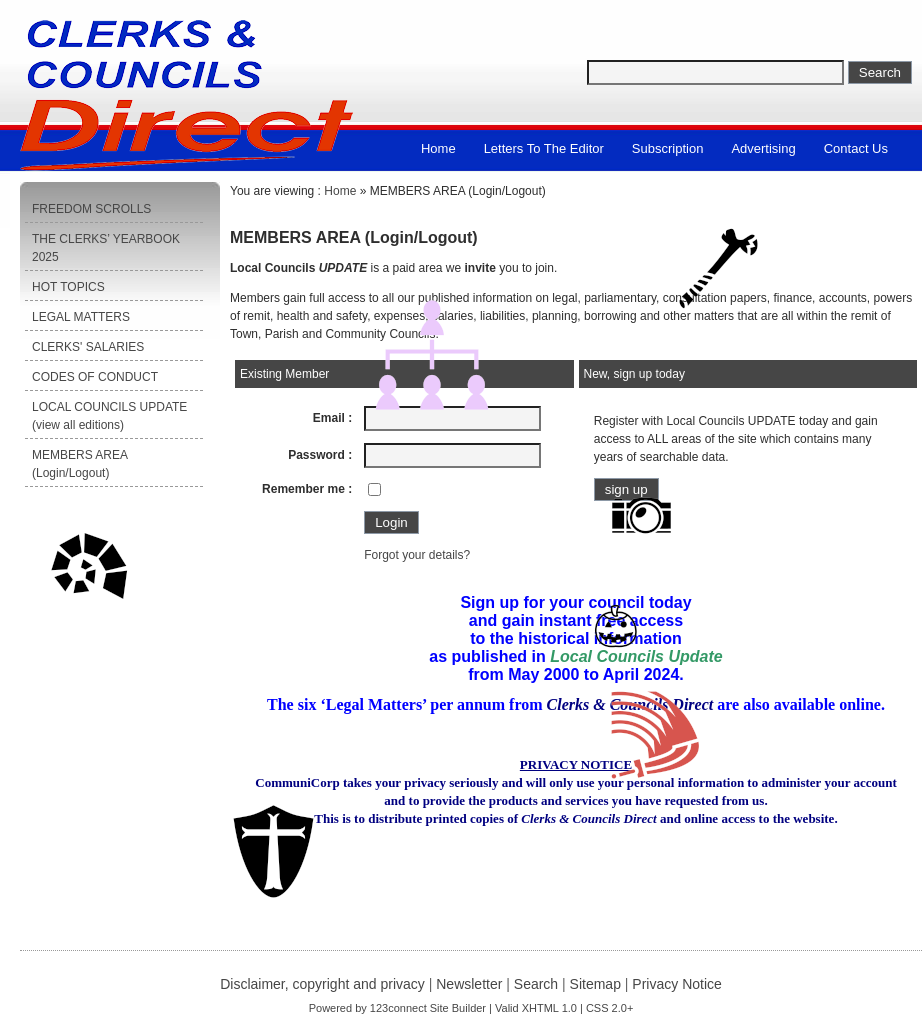 The image size is (922, 1024). What do you see at coordinates (273, 851) in the screenshot?
I see `select knight or crusader class` at bounding box center [273, 851].